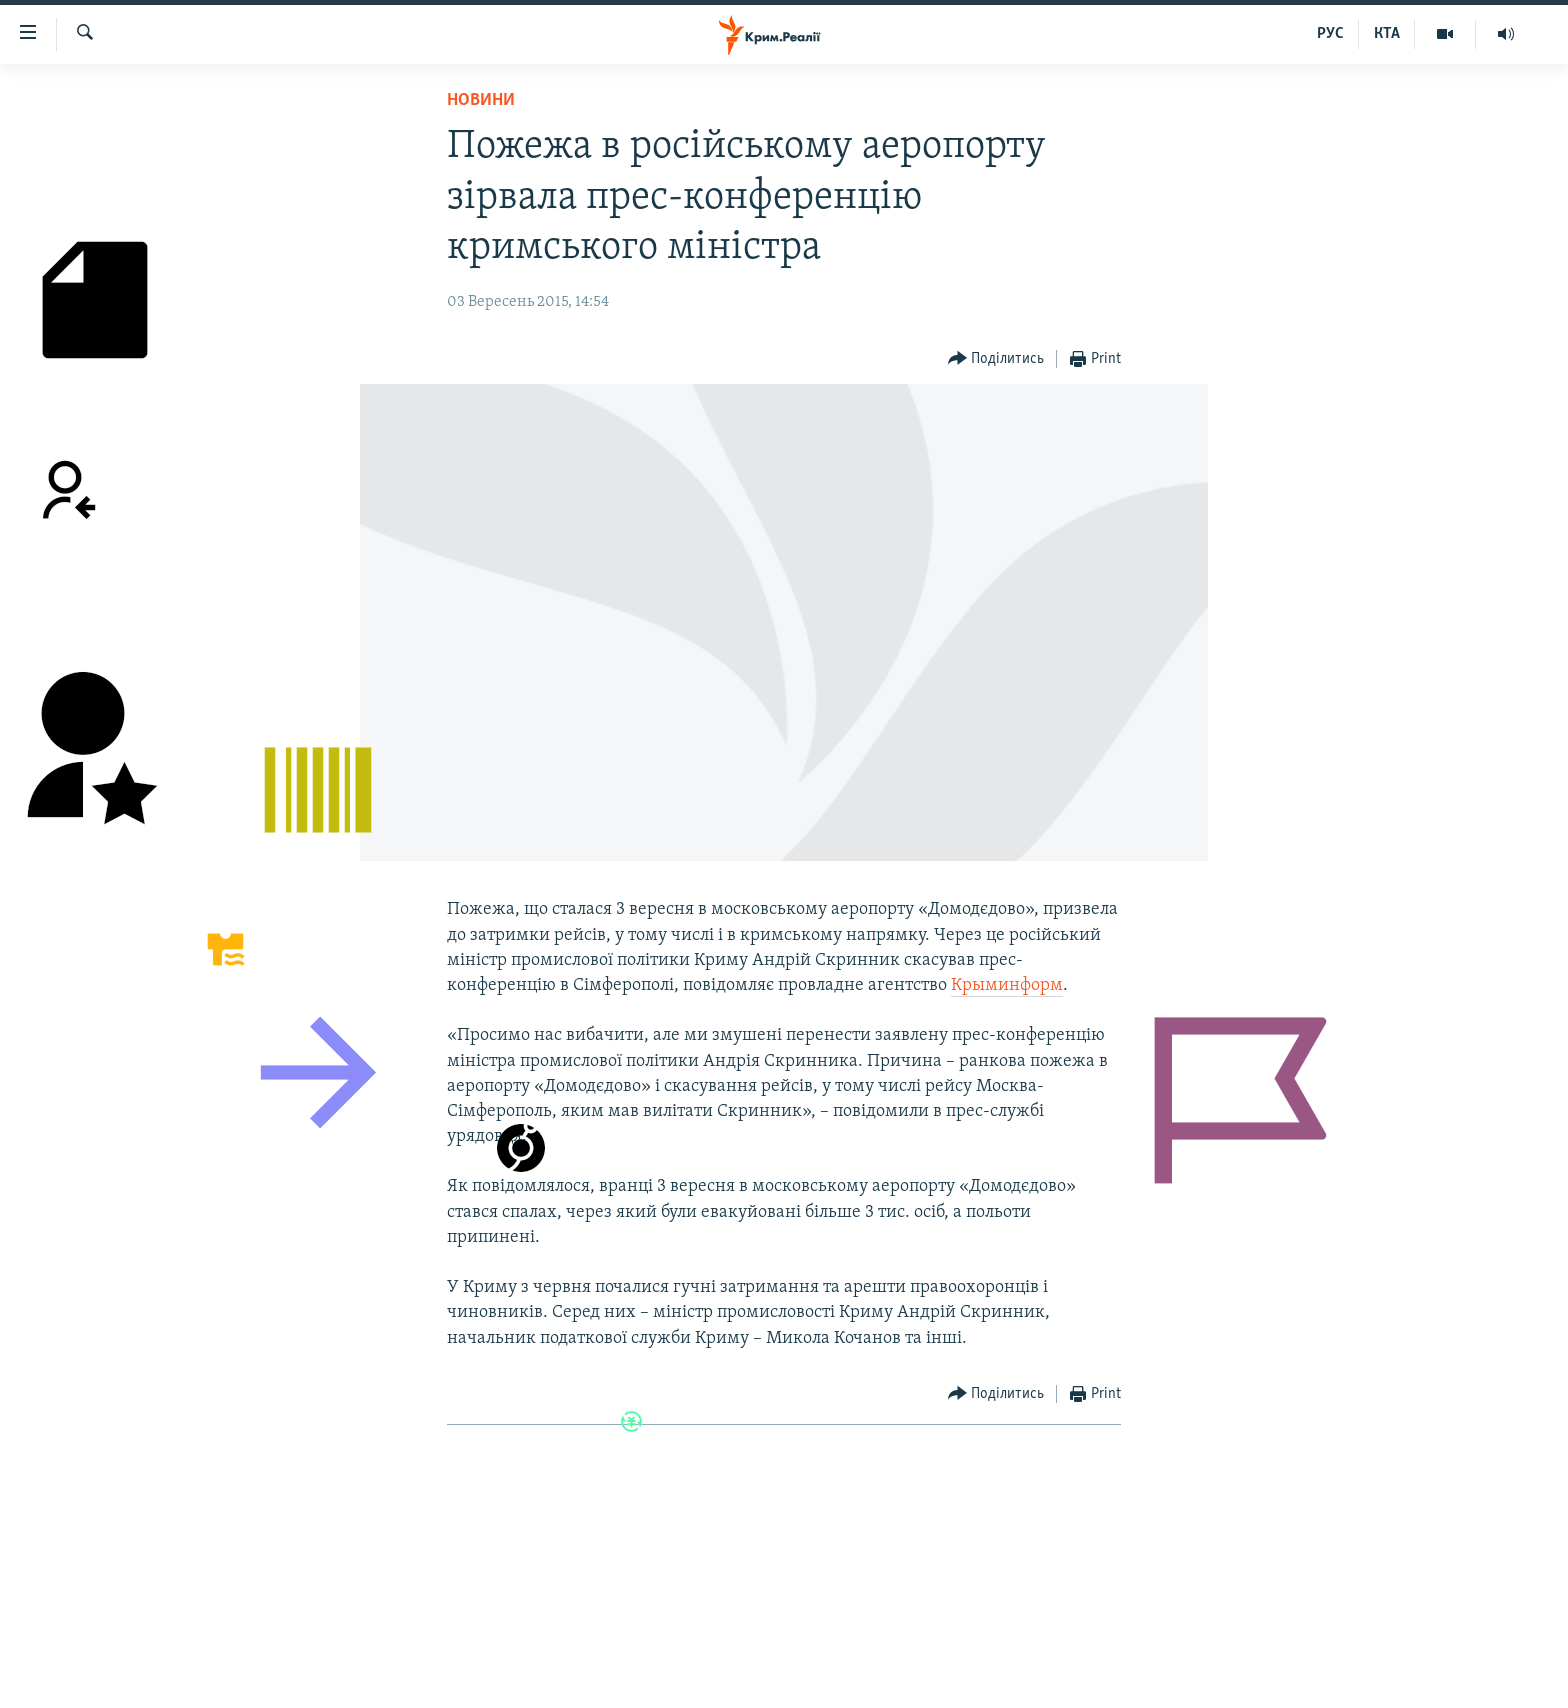  I want to click on scan a barcode, so click(318, 790).